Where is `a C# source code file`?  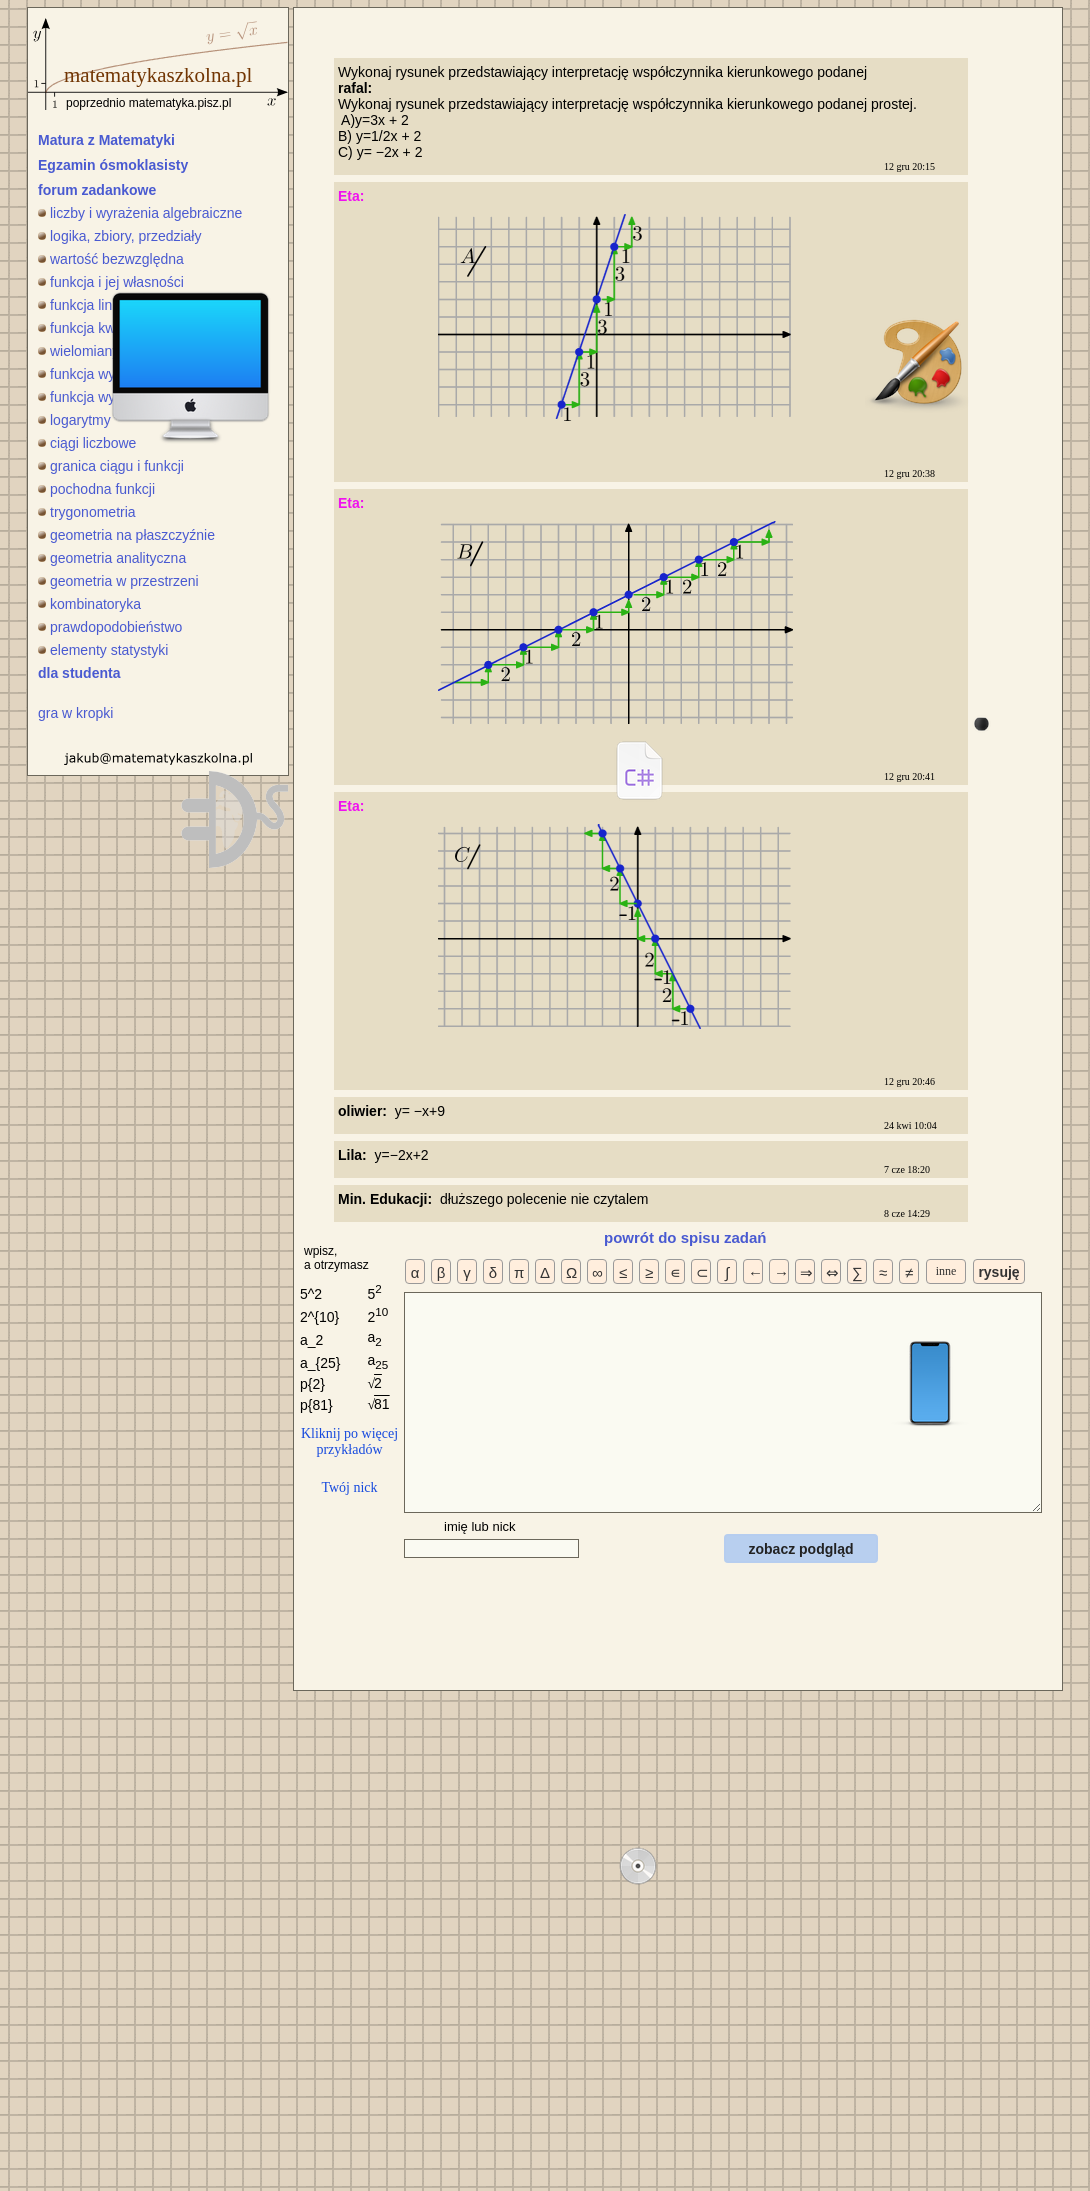
a C# source code file is located at coordinates (639, 770).